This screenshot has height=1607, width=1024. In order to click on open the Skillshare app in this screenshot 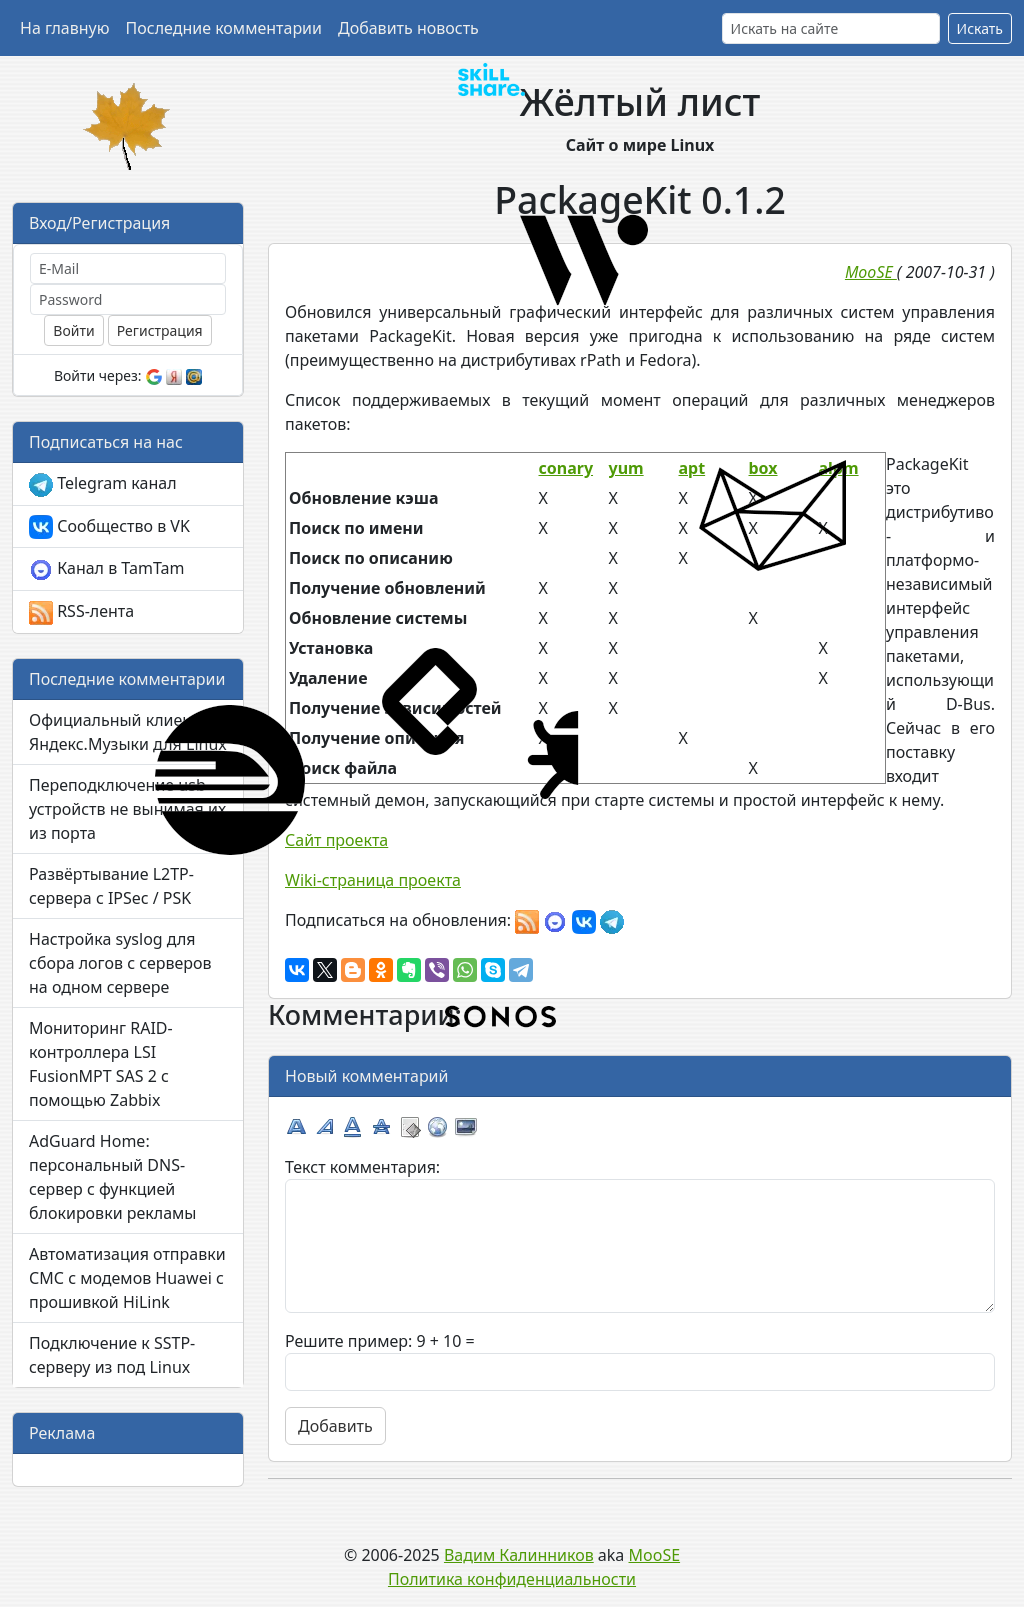, I will do `click(491, 79)`.